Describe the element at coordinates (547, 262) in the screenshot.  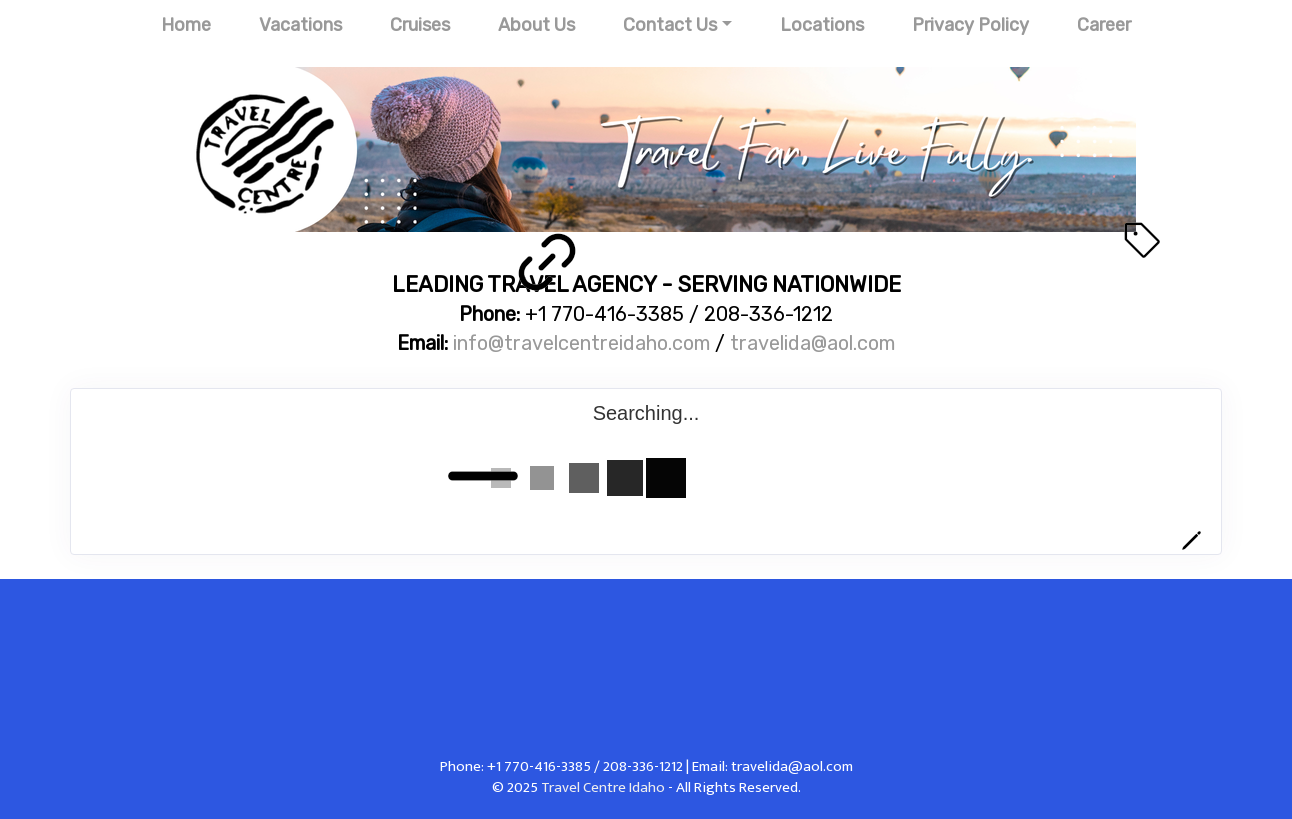
I see `copy or share a link` at that location.